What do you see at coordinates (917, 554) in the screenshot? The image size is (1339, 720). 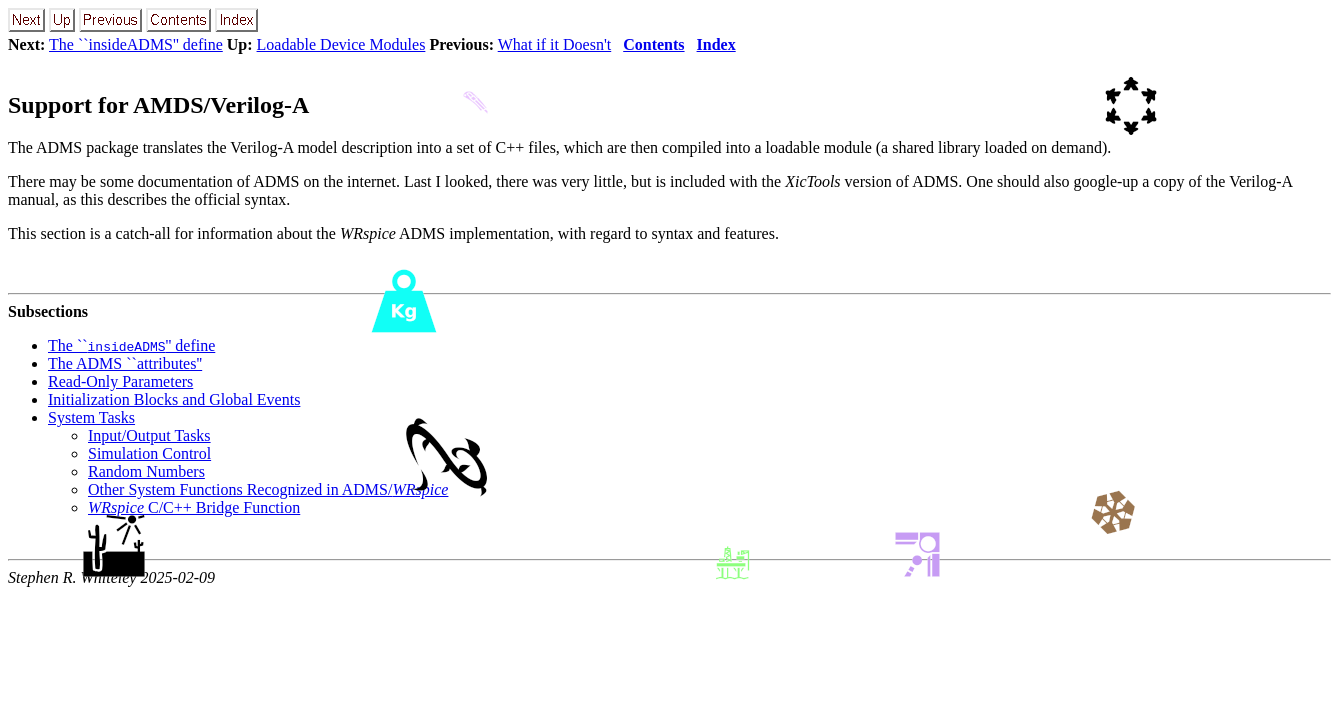 I see `access billiards or pool game` at bounding box center [917, 554].